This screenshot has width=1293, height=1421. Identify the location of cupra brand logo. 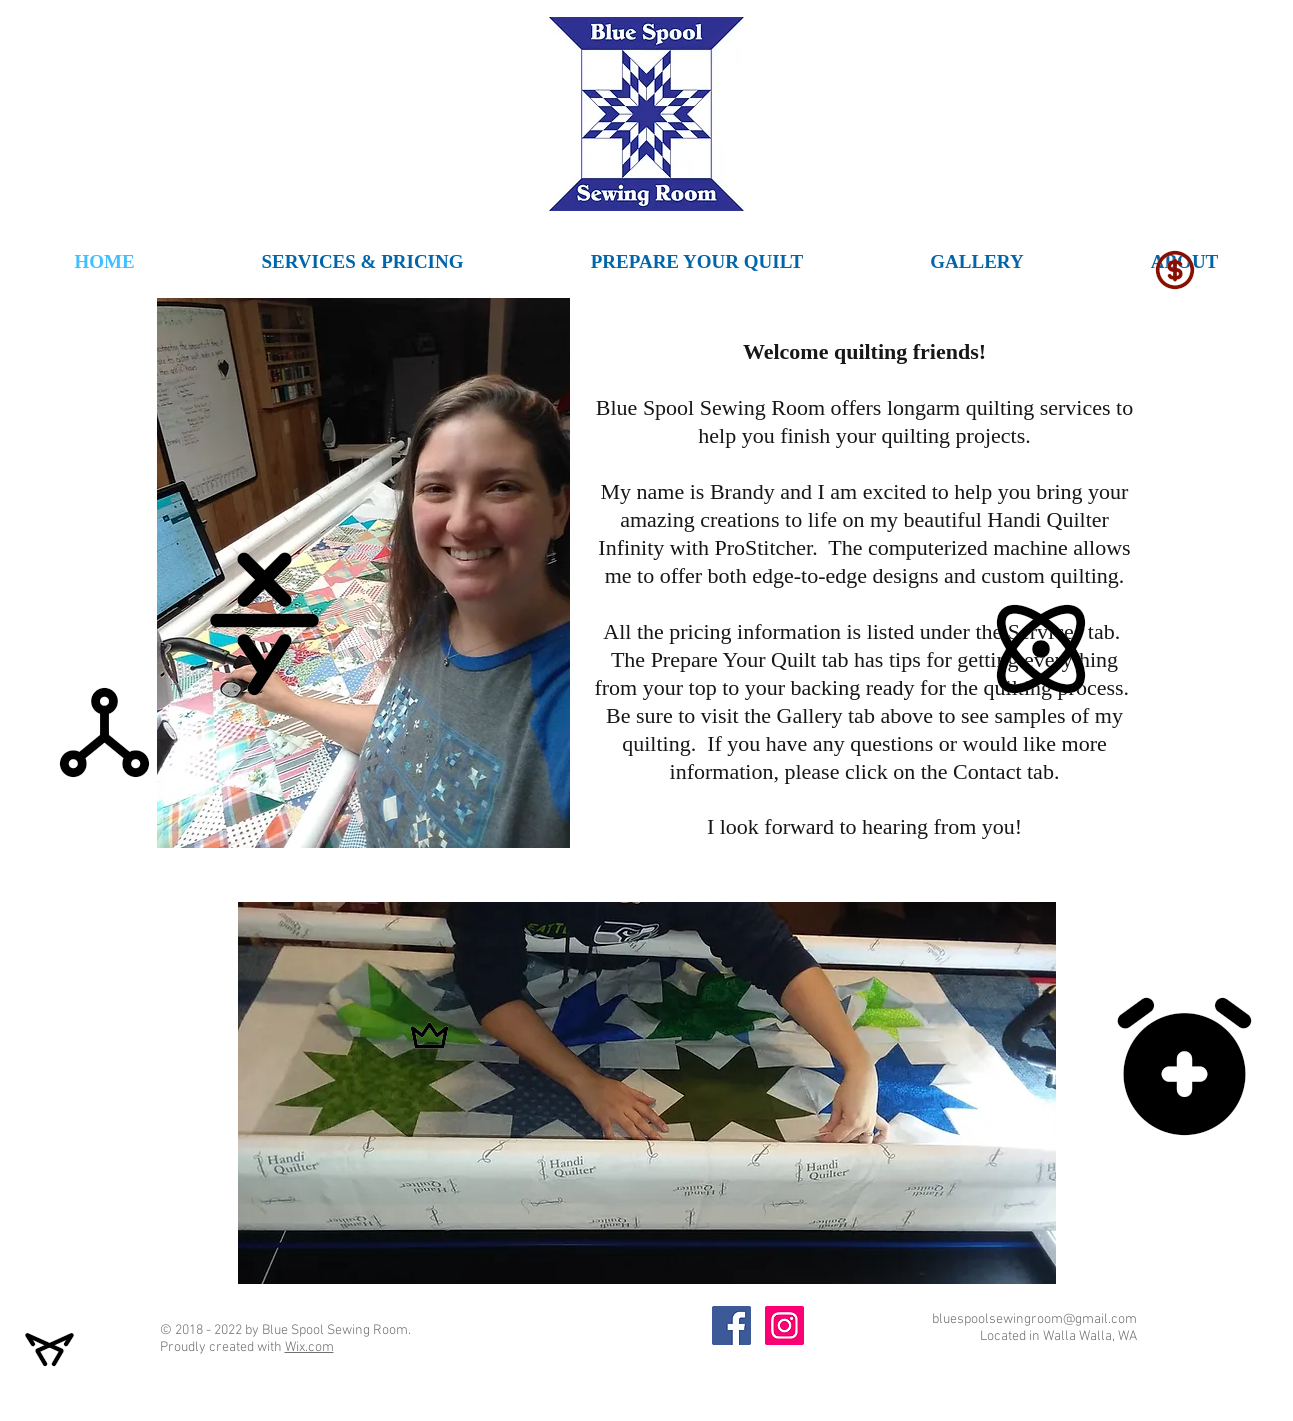
(49, 1348).